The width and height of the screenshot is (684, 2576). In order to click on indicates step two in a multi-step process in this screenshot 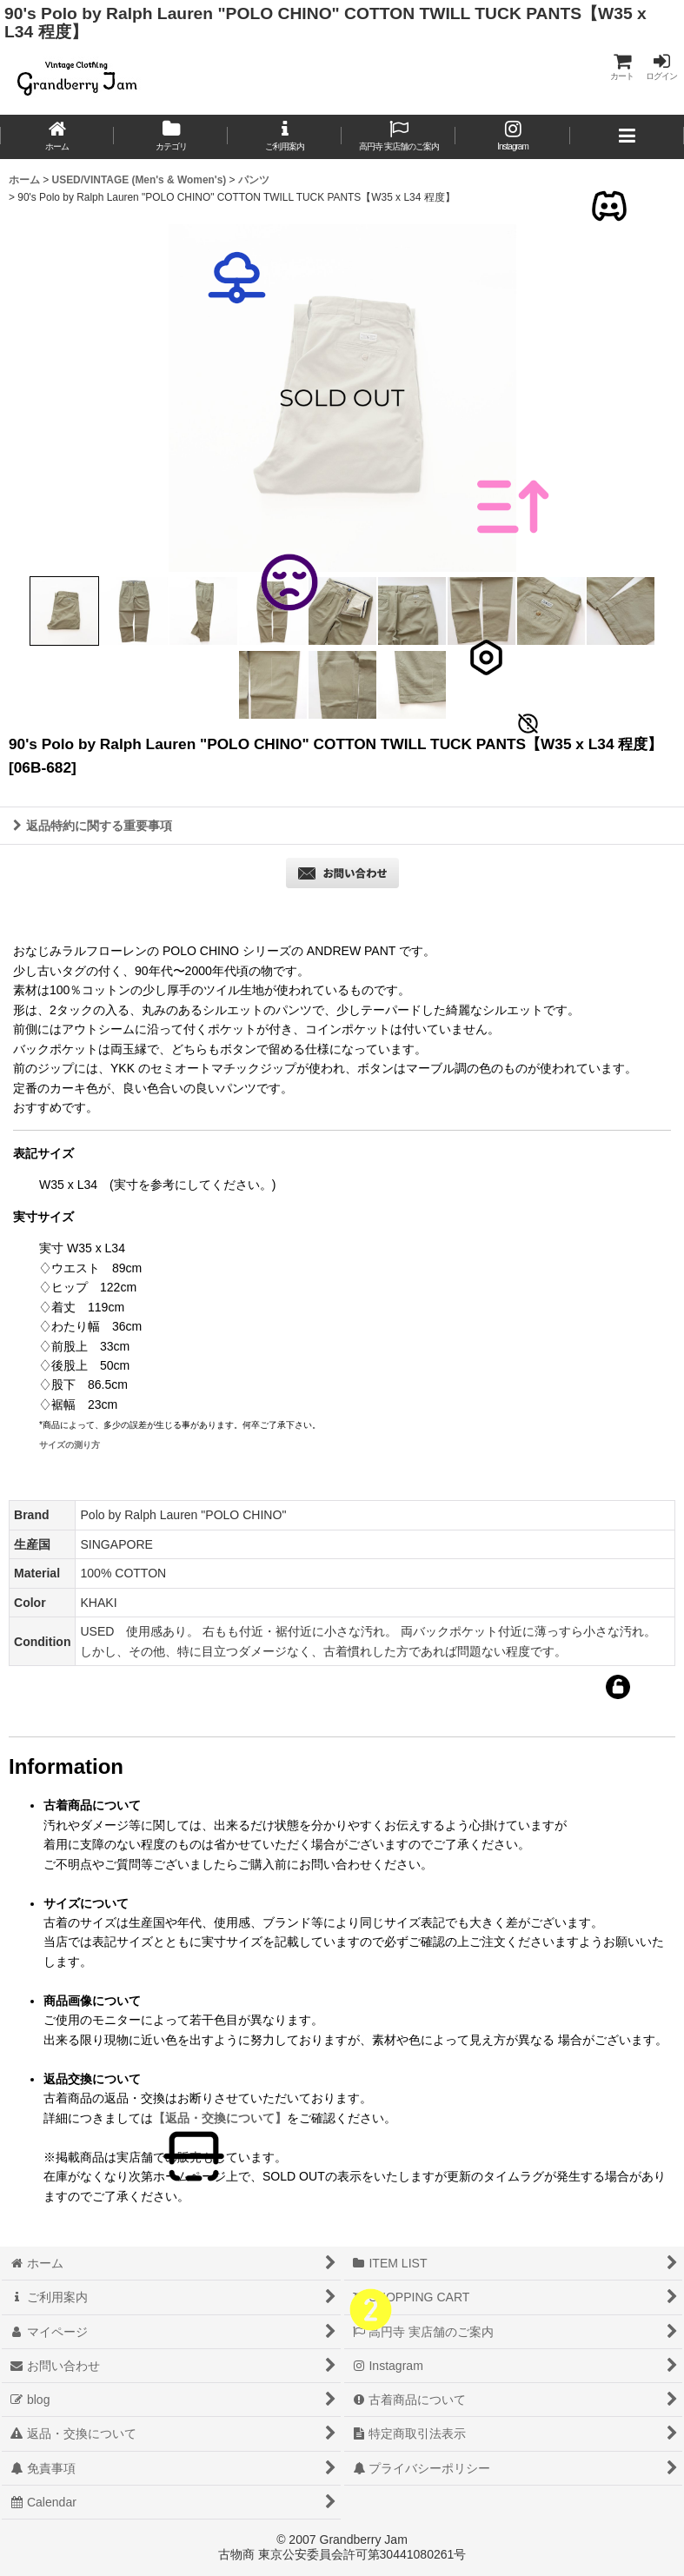, I will do `click(370, 2309)`.